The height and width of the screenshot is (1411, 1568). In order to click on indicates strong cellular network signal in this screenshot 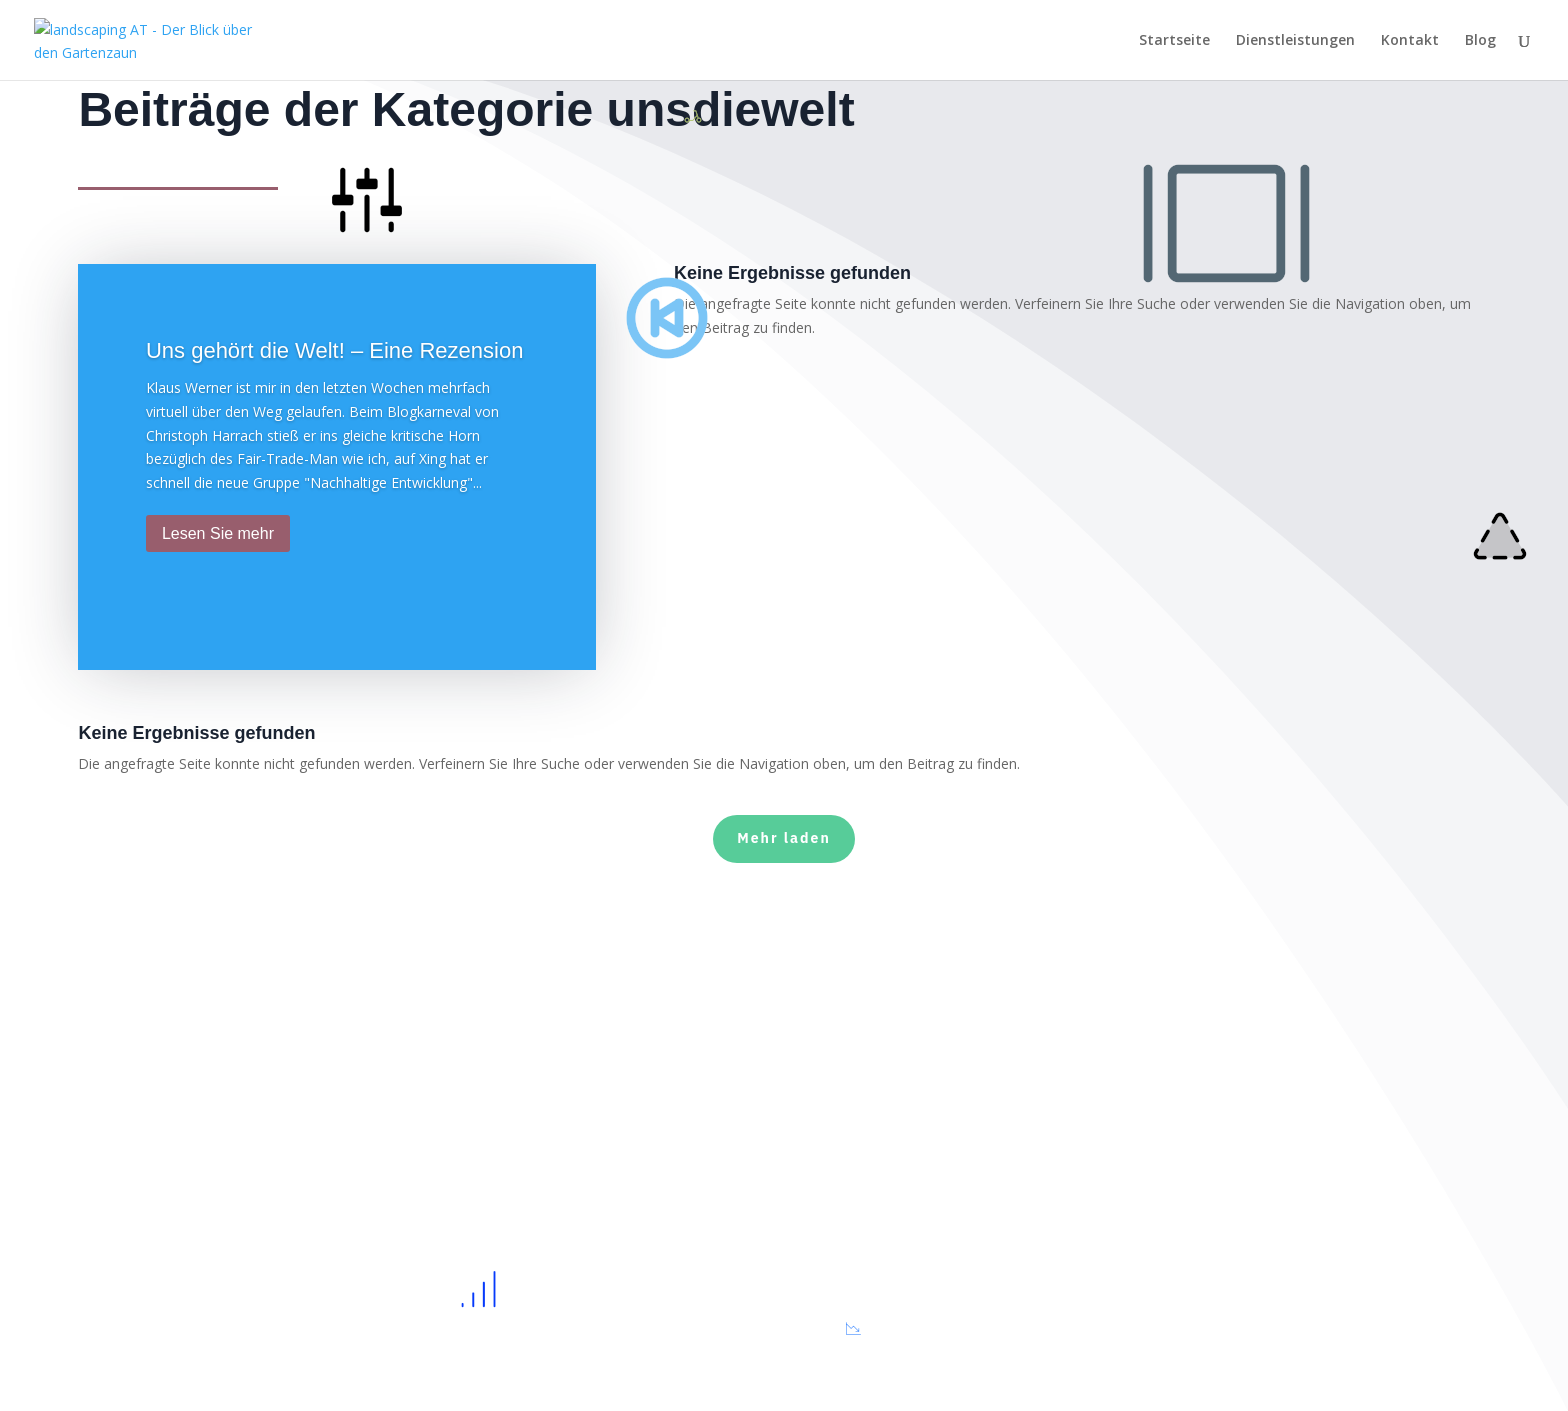, I will do `click(486, 1287)`.